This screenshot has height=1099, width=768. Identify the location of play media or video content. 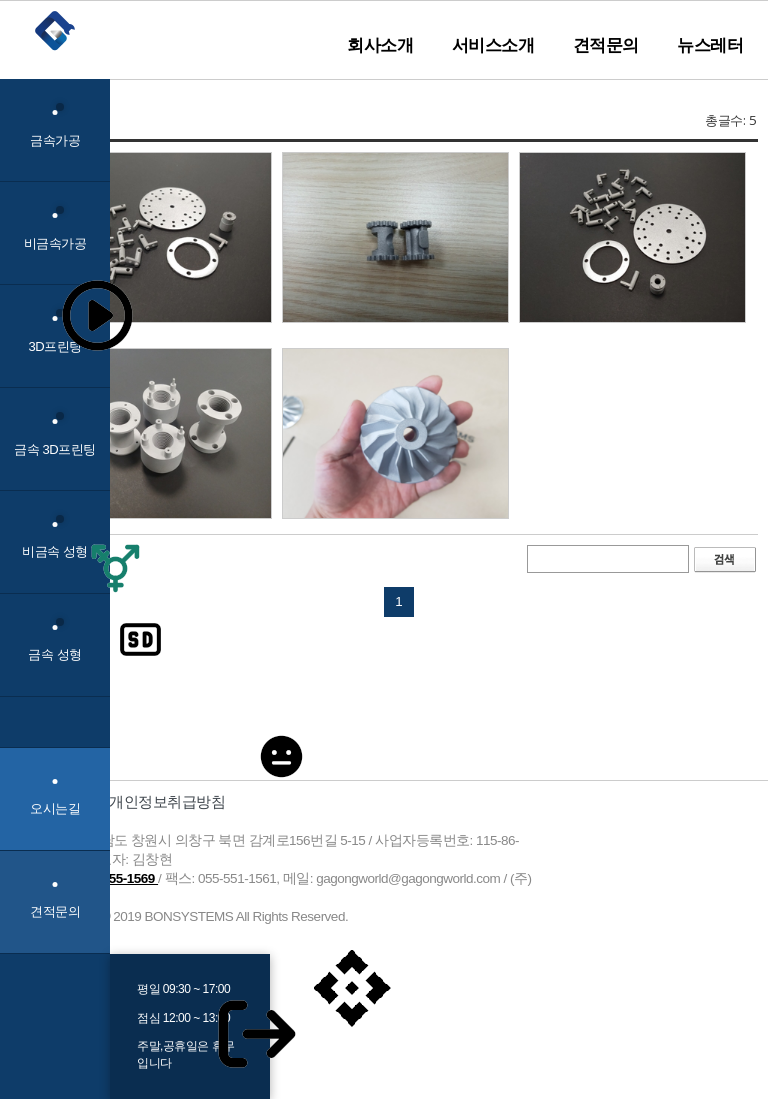
(97, 315).